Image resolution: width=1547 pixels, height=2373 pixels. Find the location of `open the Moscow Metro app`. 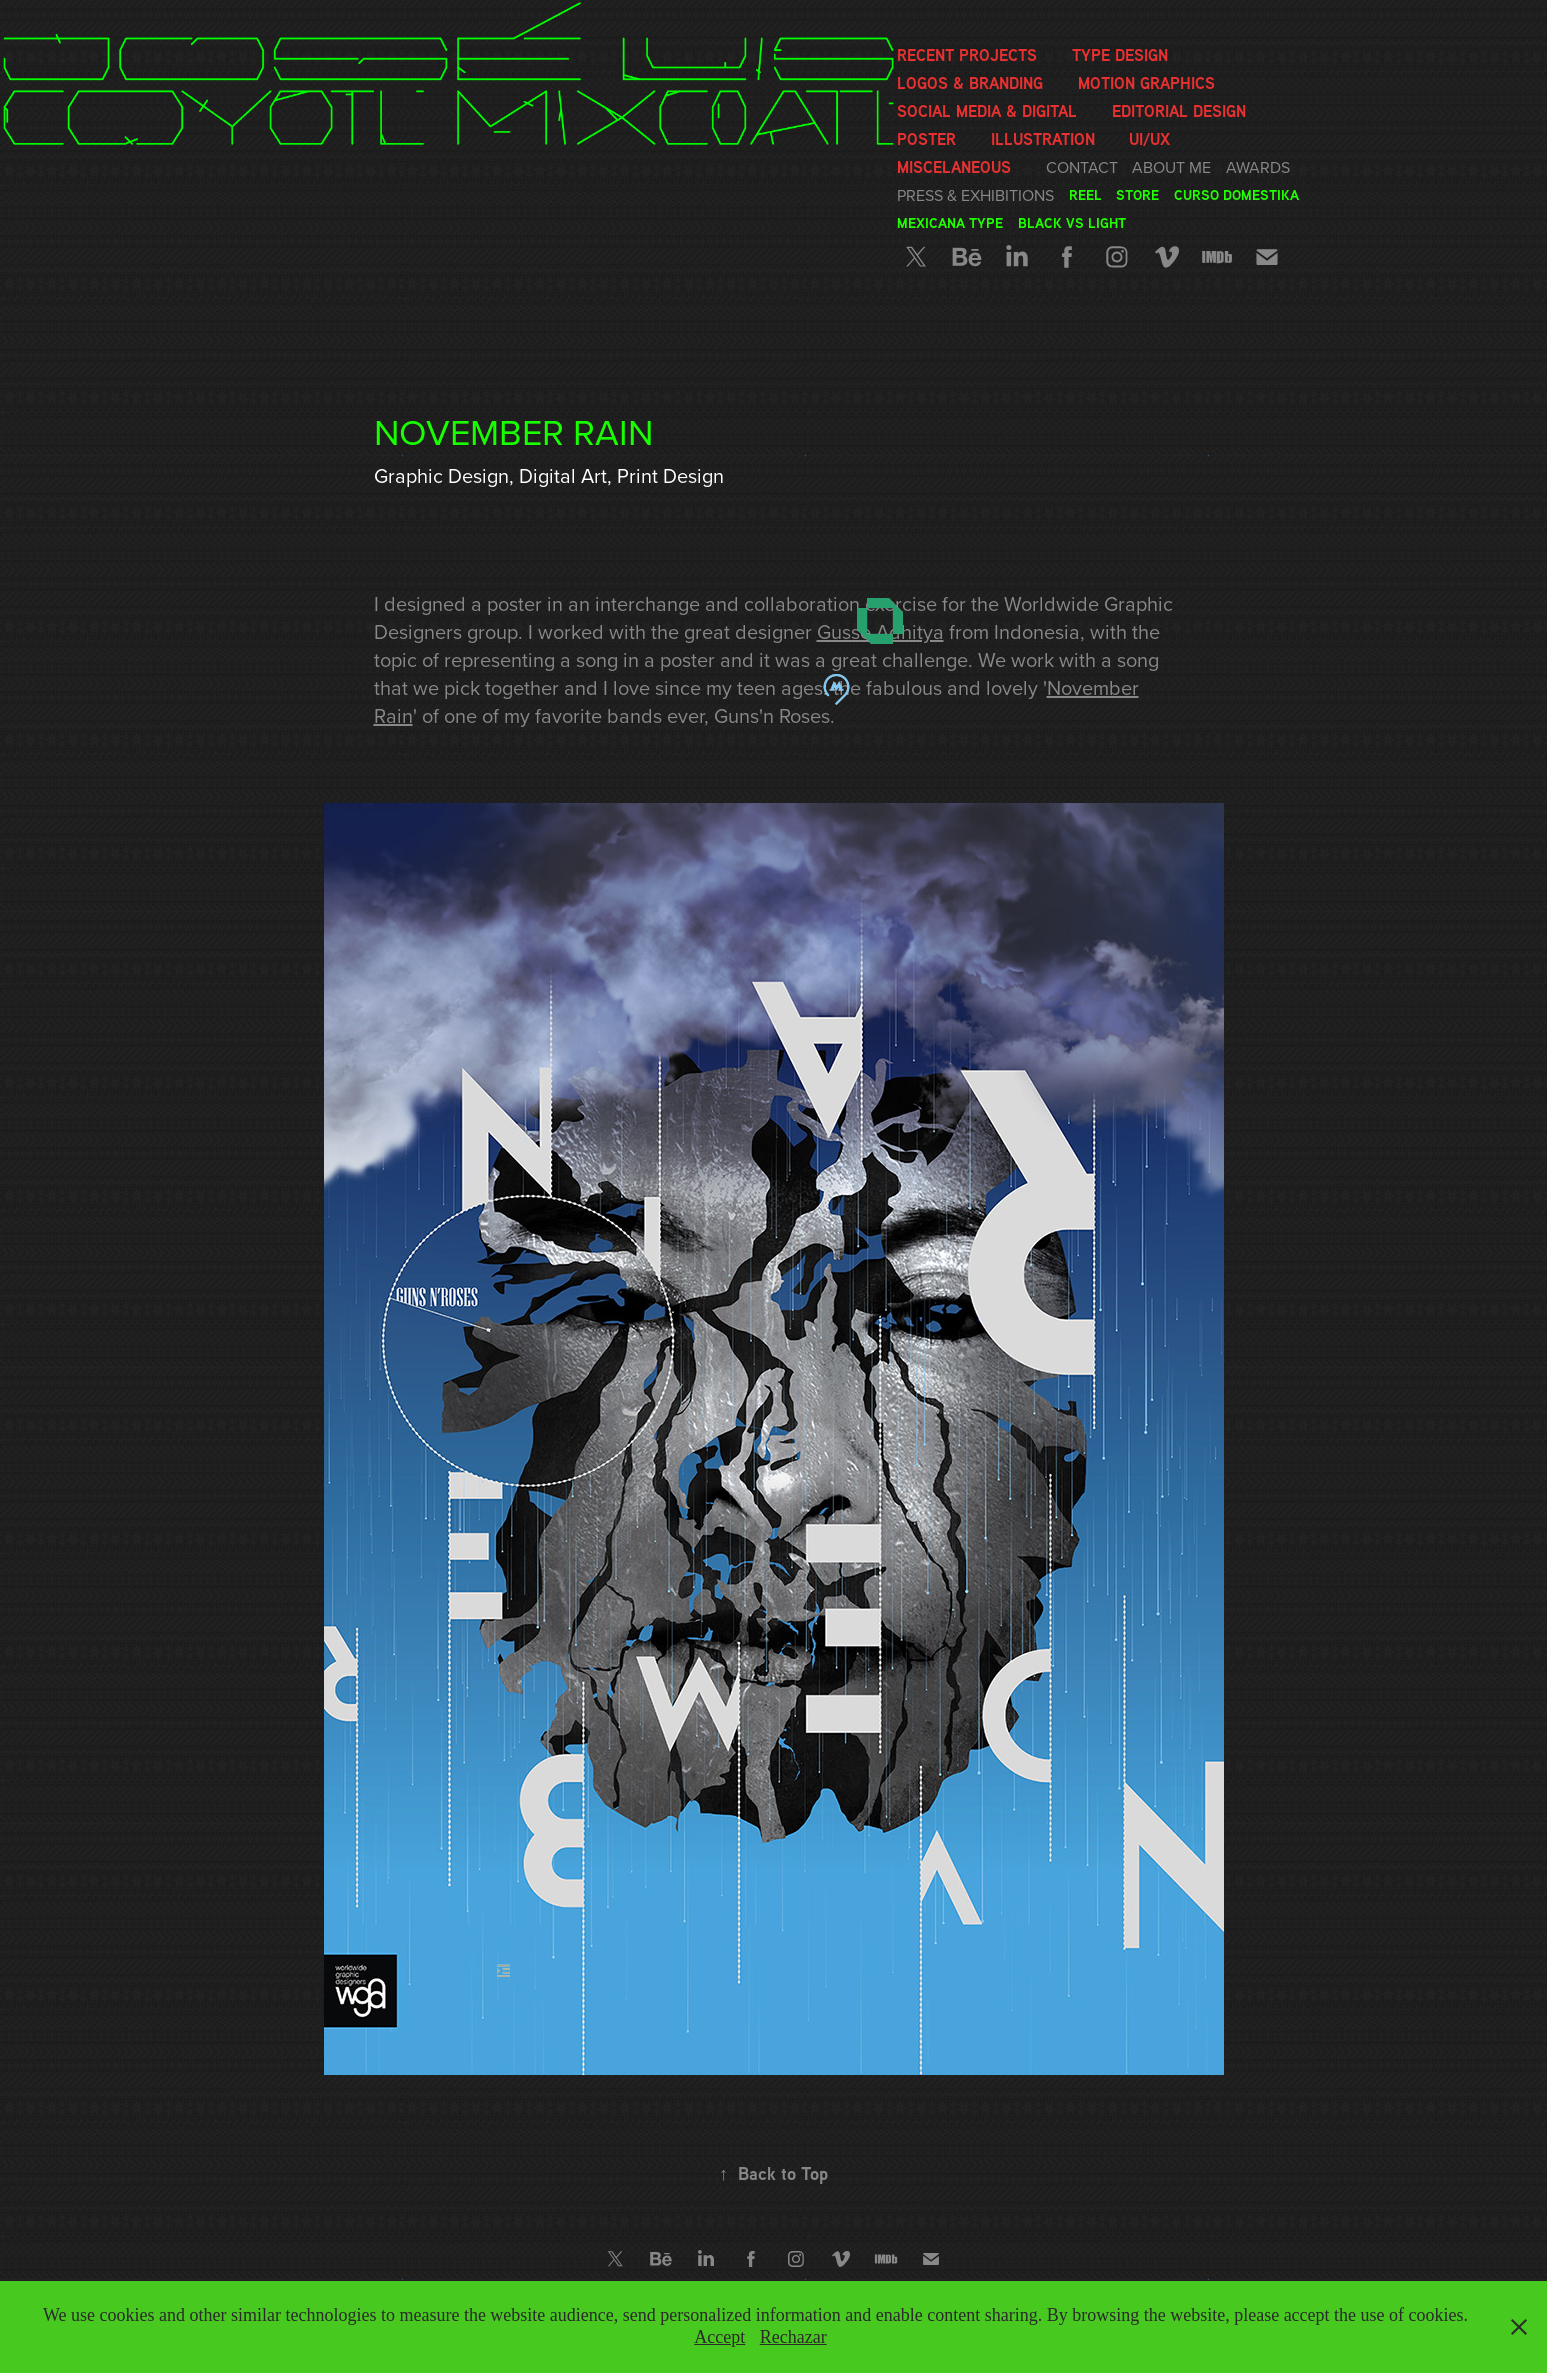

open the Moscow Metro app is located at coordinates (836, 689).